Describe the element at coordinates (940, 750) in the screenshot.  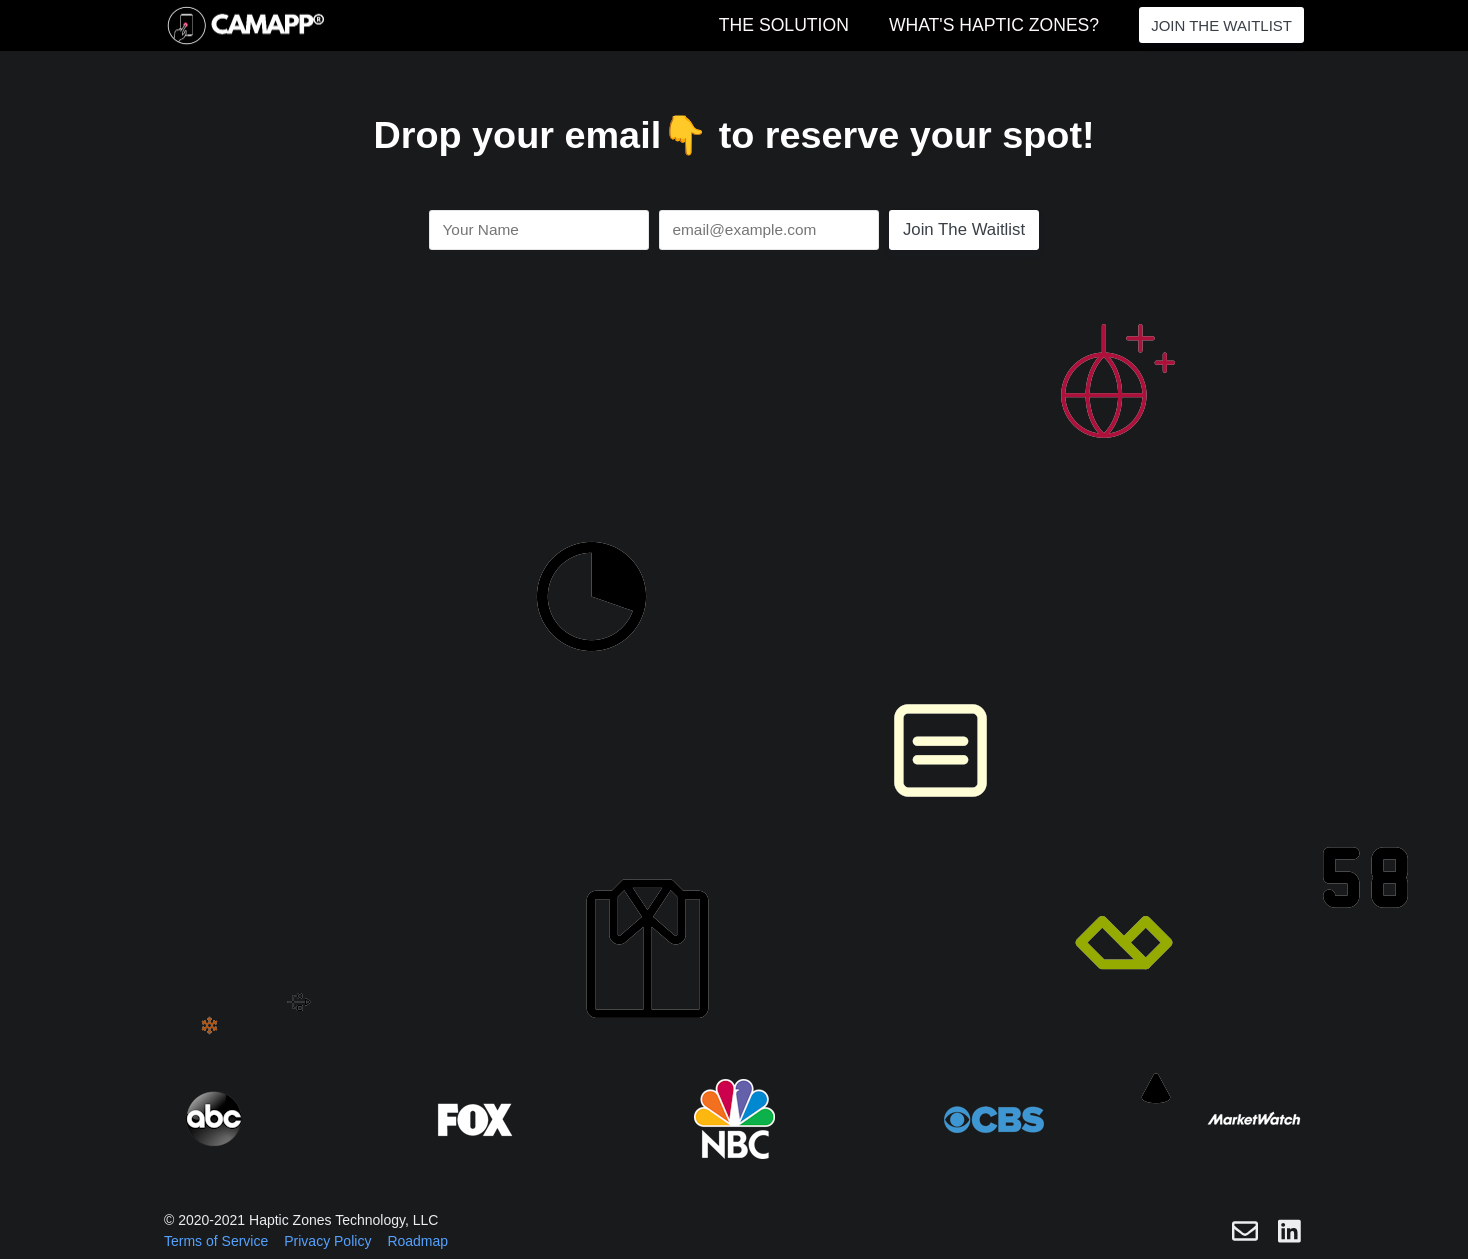
I see `indicates equality or comparison function` at that location.